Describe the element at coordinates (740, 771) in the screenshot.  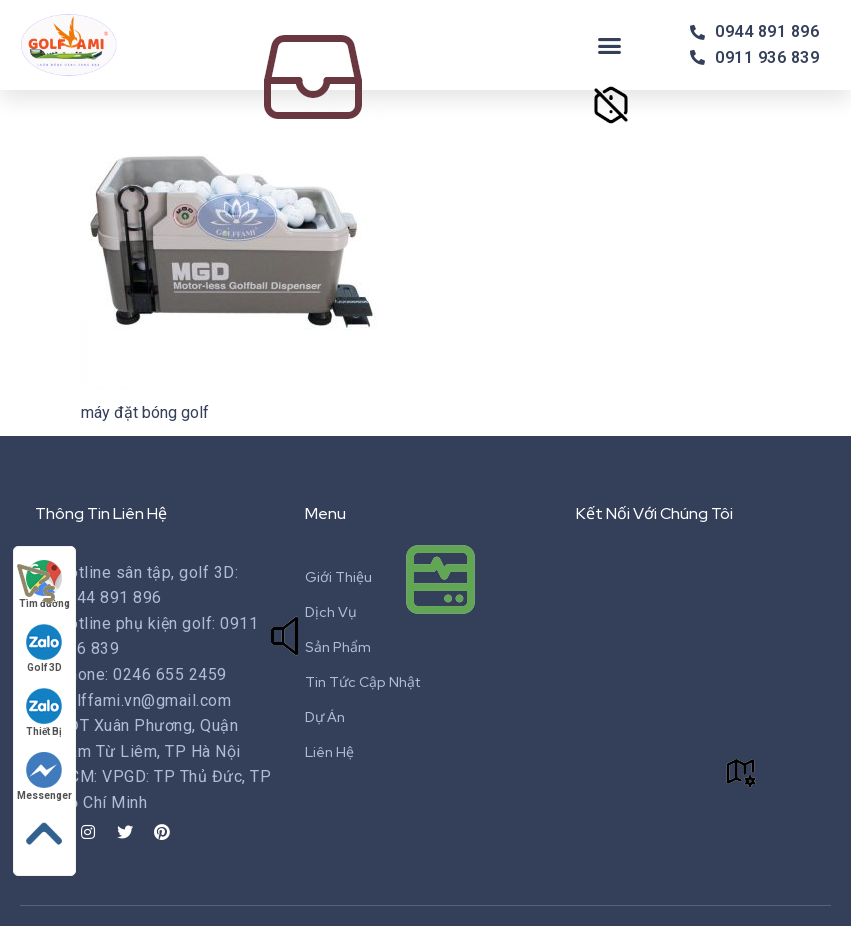
I see `access map settings` at that location.